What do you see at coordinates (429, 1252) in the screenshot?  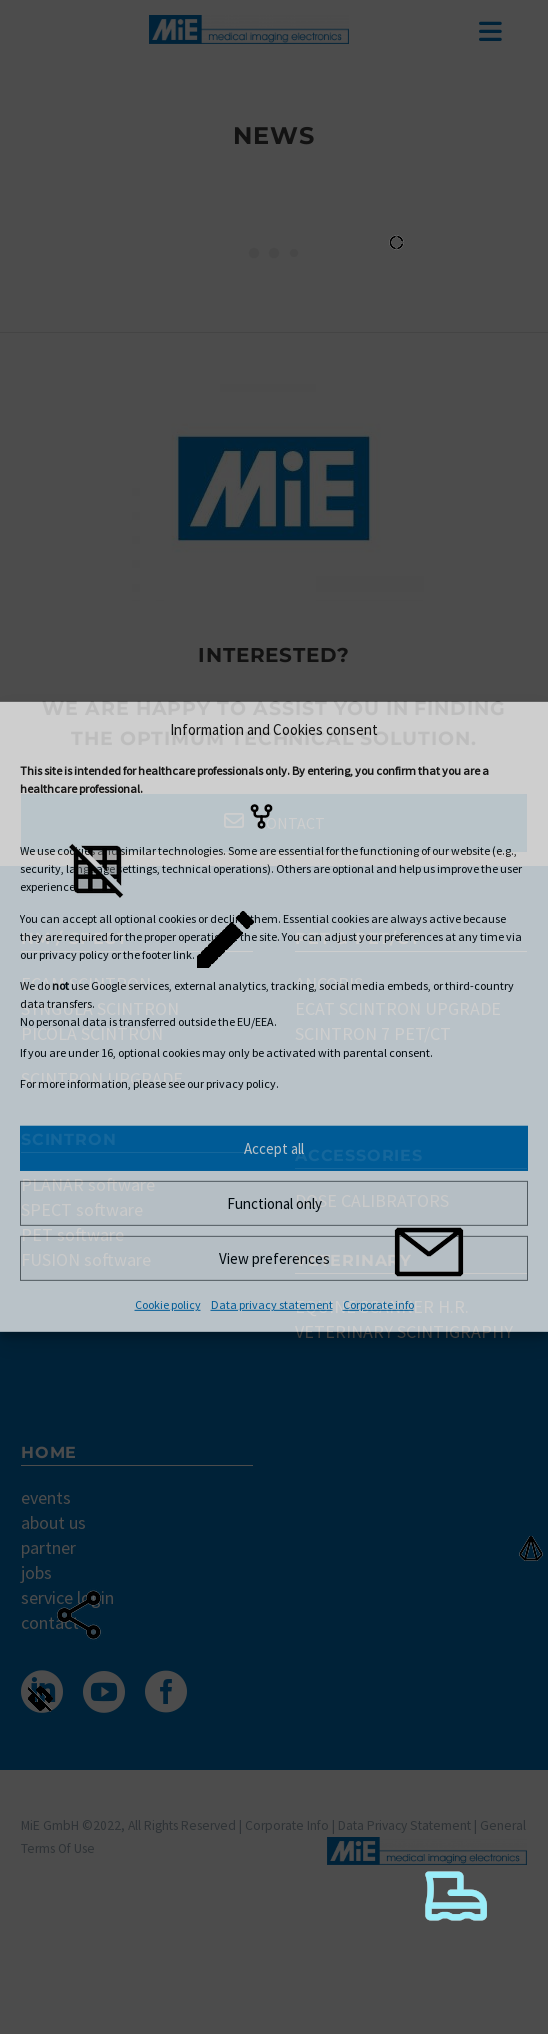 I see `open your inbox` at bounding box center [429, 1252].